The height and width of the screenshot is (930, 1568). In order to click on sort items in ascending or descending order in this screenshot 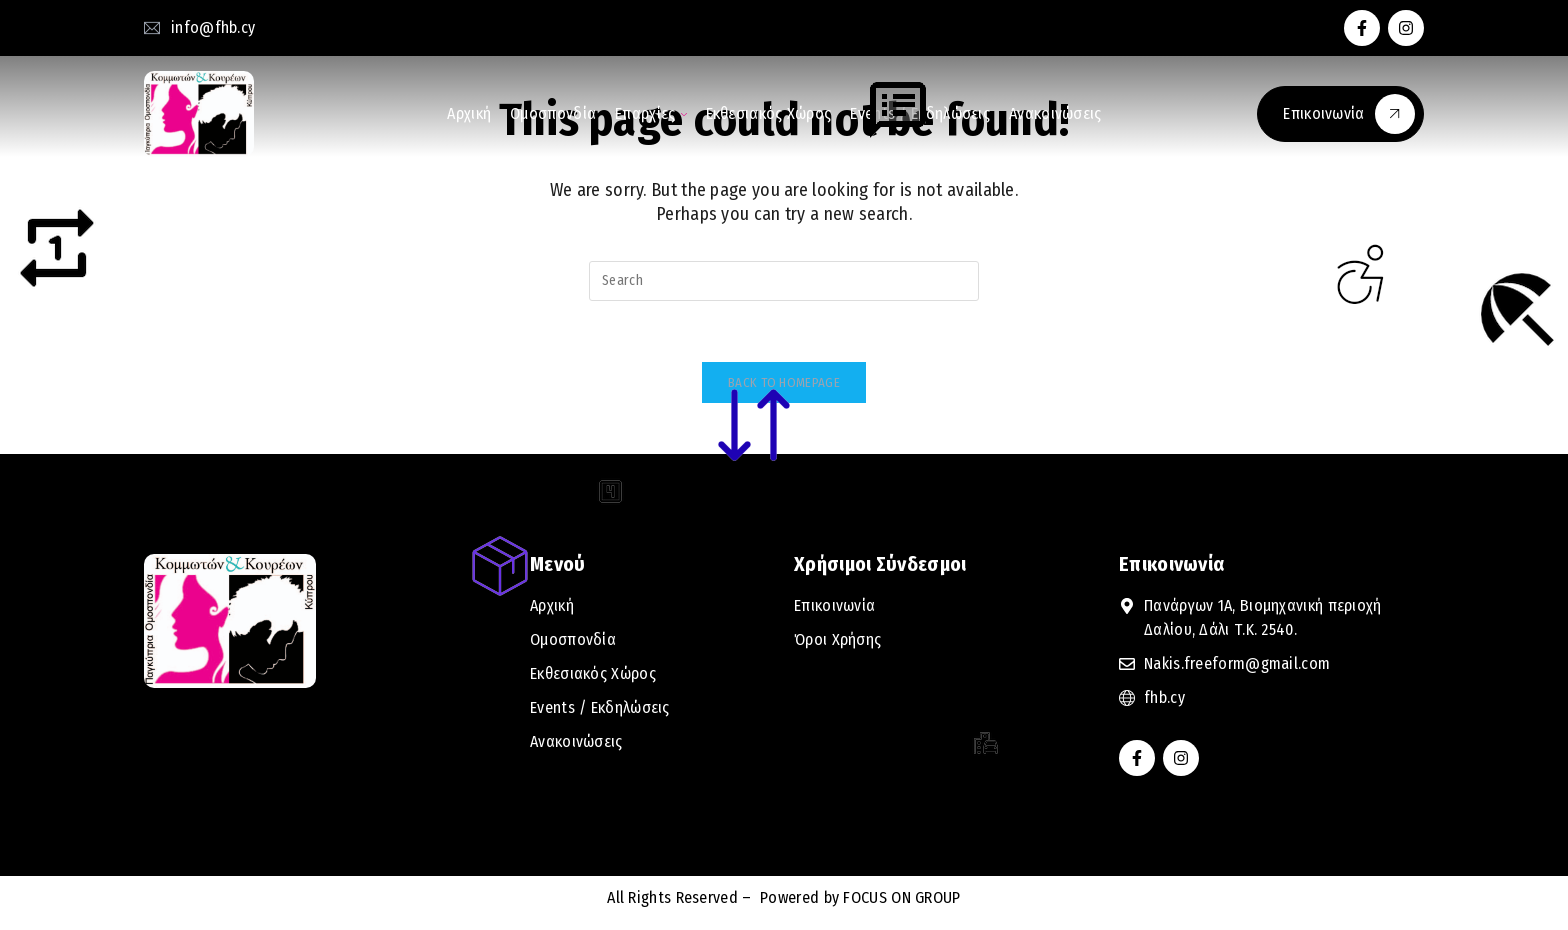, I will do `click(754, 425)`.